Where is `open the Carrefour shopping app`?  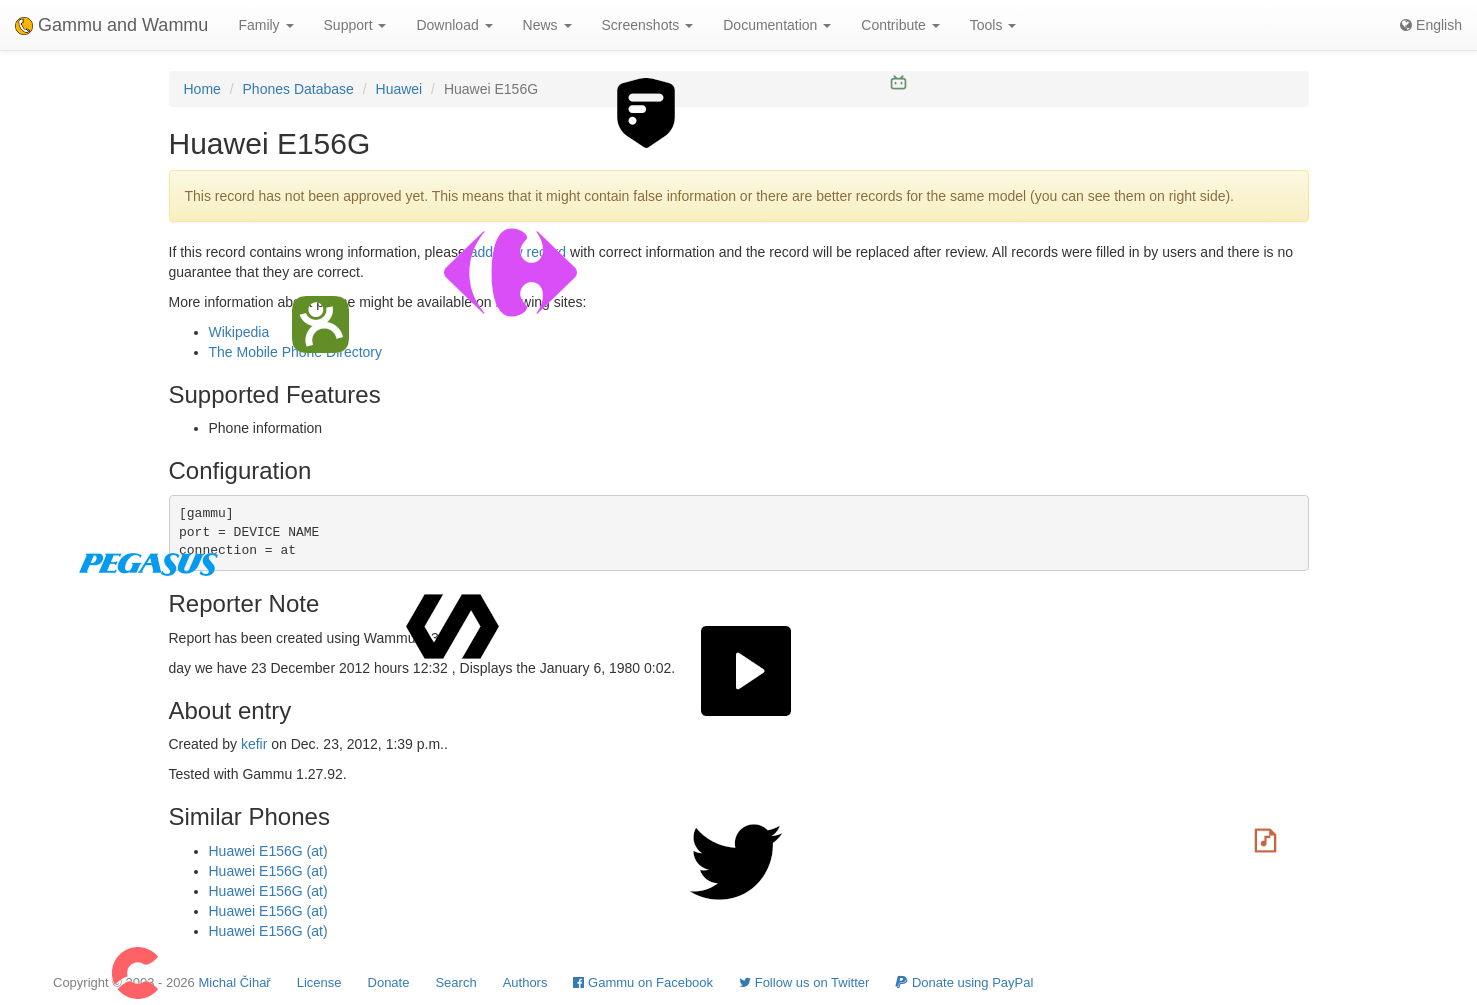
open the Carrefour shopping app is located at coordinates (510, 272).